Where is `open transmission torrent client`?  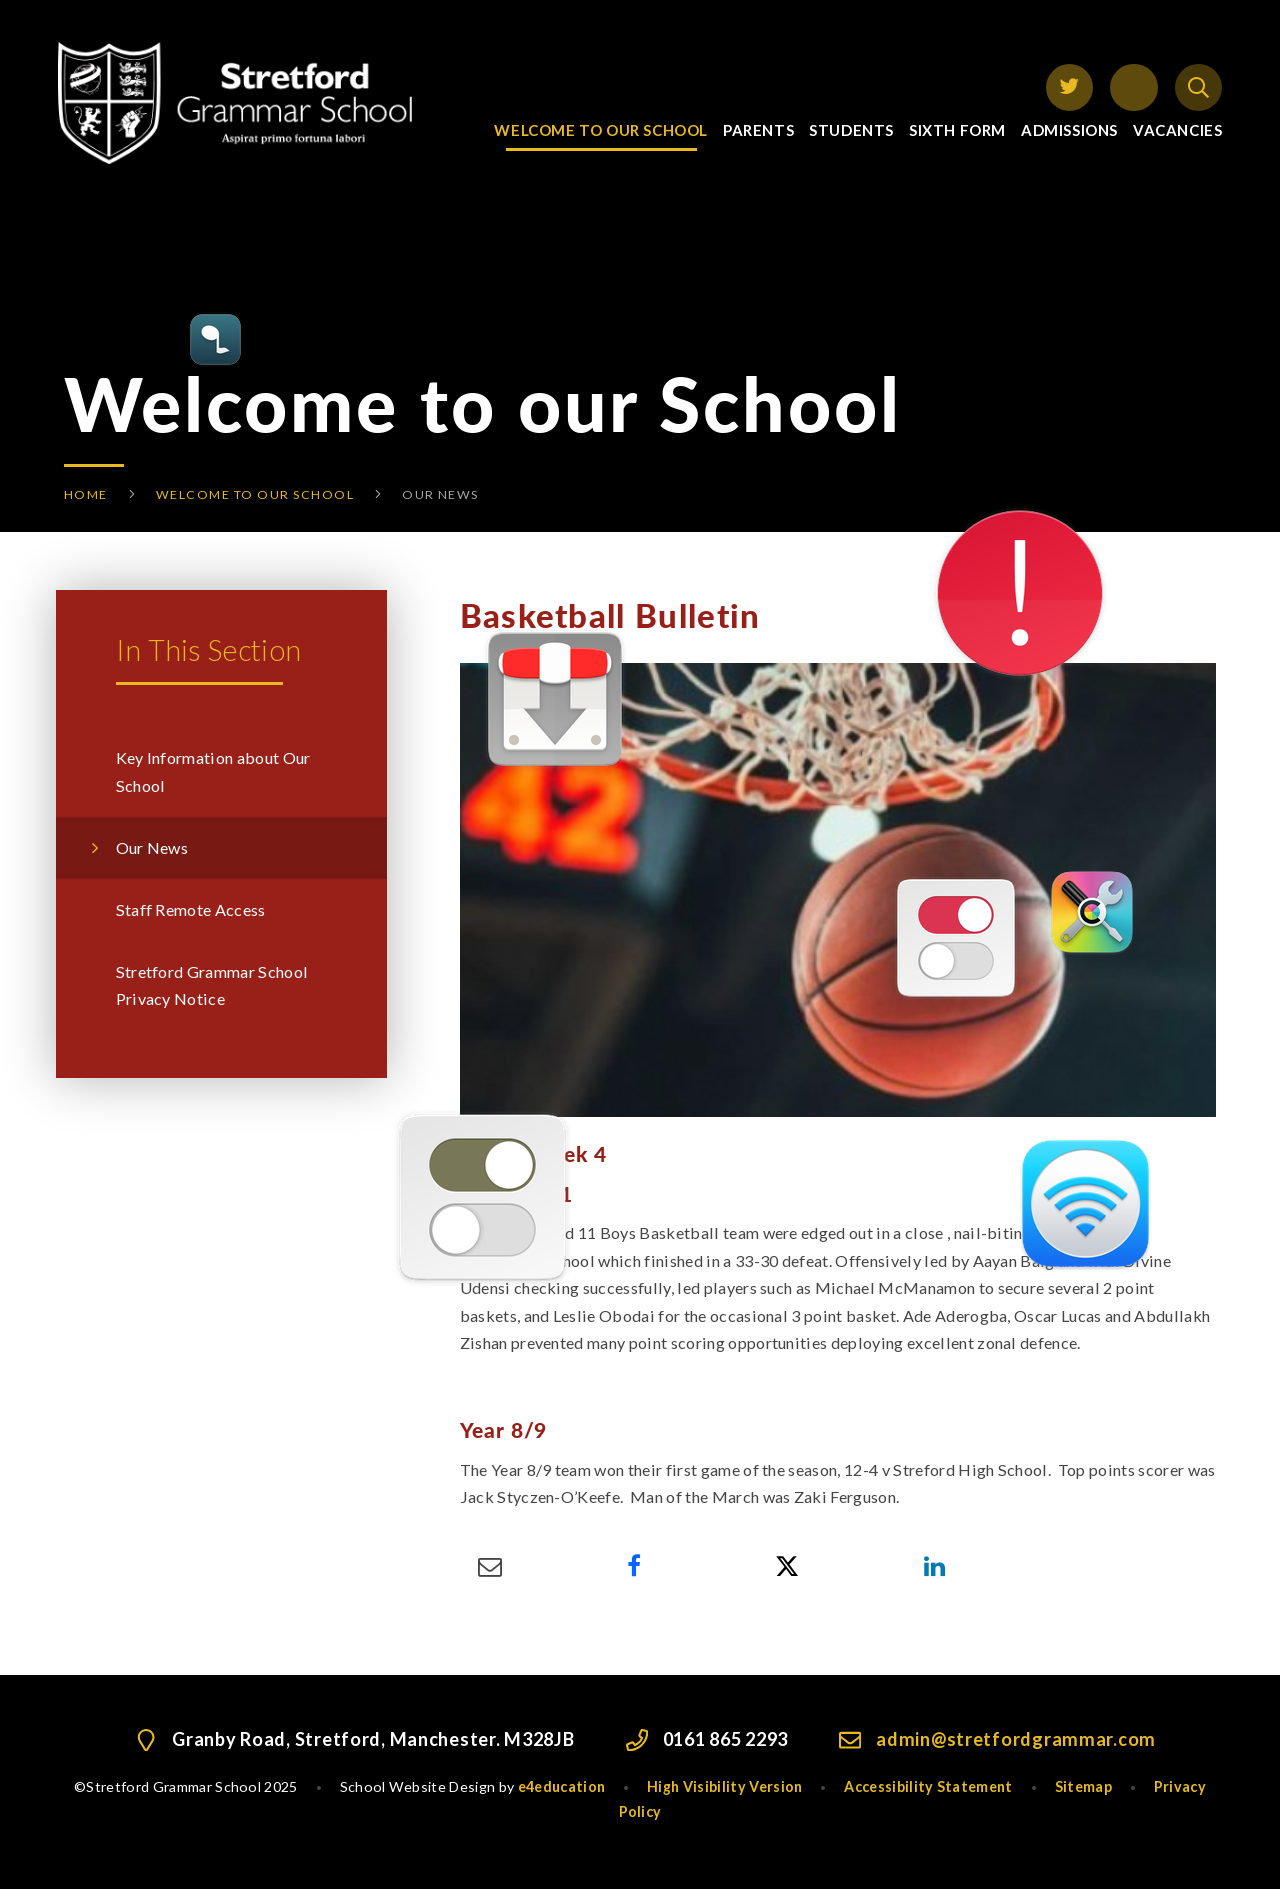
open transmission torrent client is located at coordinates (555, 699).